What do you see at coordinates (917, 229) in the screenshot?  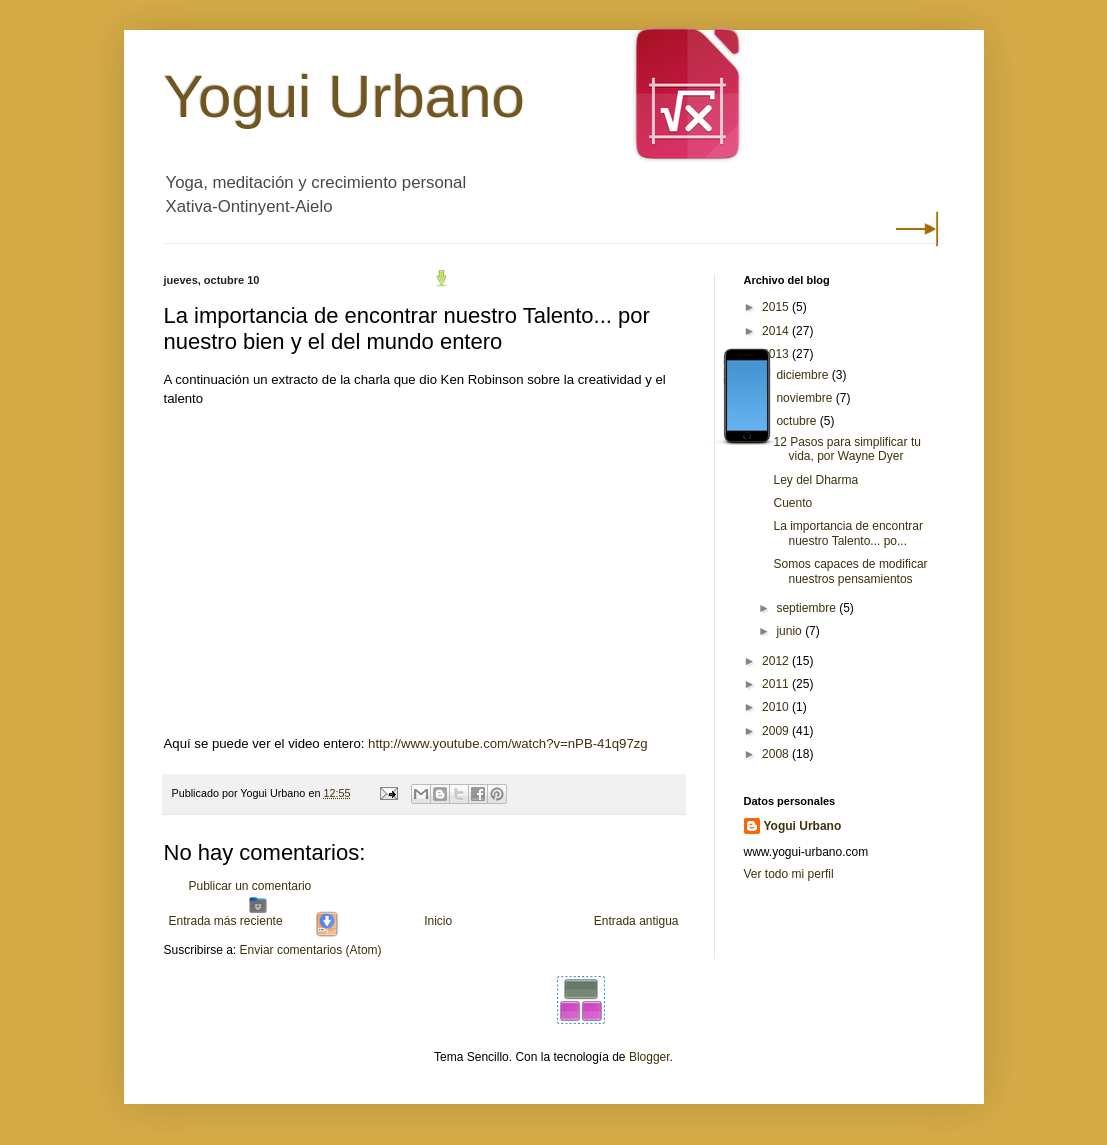 I see `go to the last item in a list or sequence` at bounding box center [917, 229].